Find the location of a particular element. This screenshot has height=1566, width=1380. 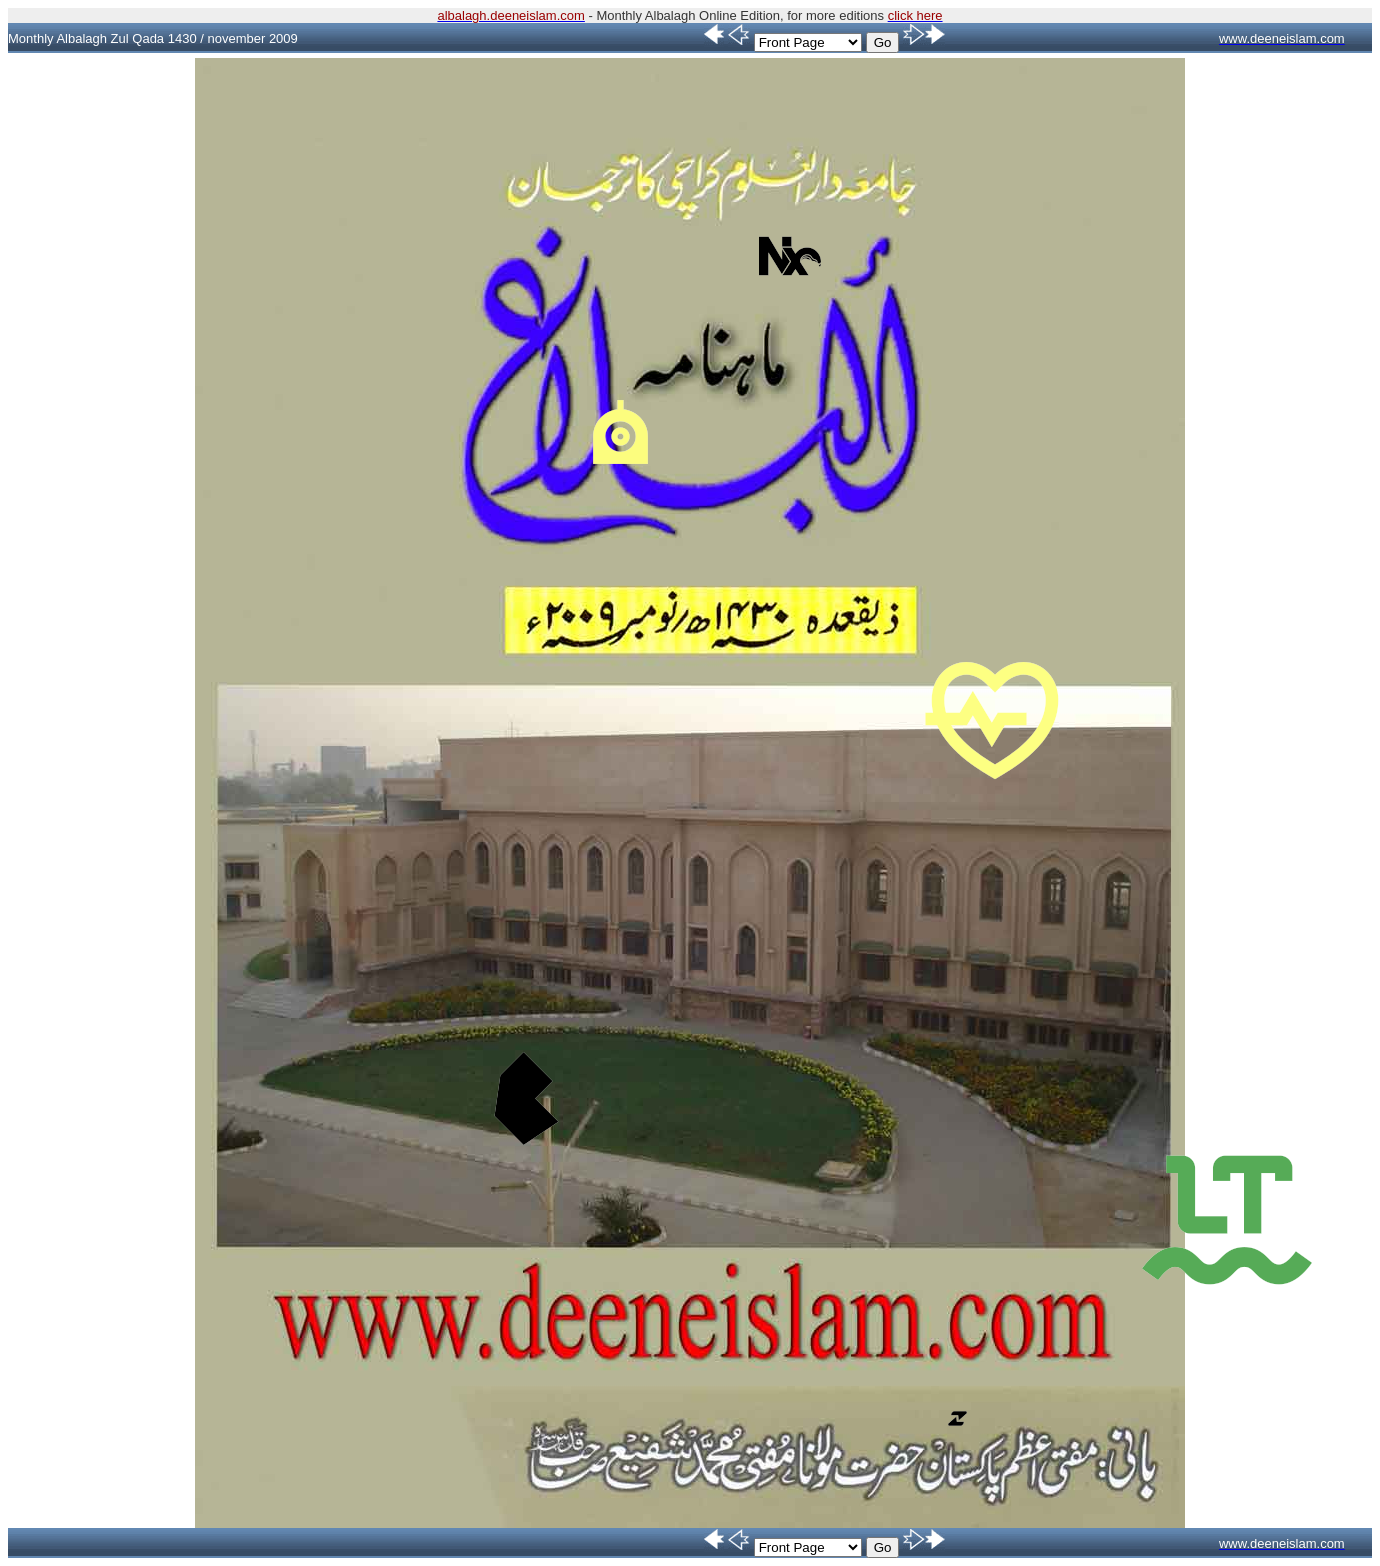

zincsearch logo is located at coordinates (957, 1418).